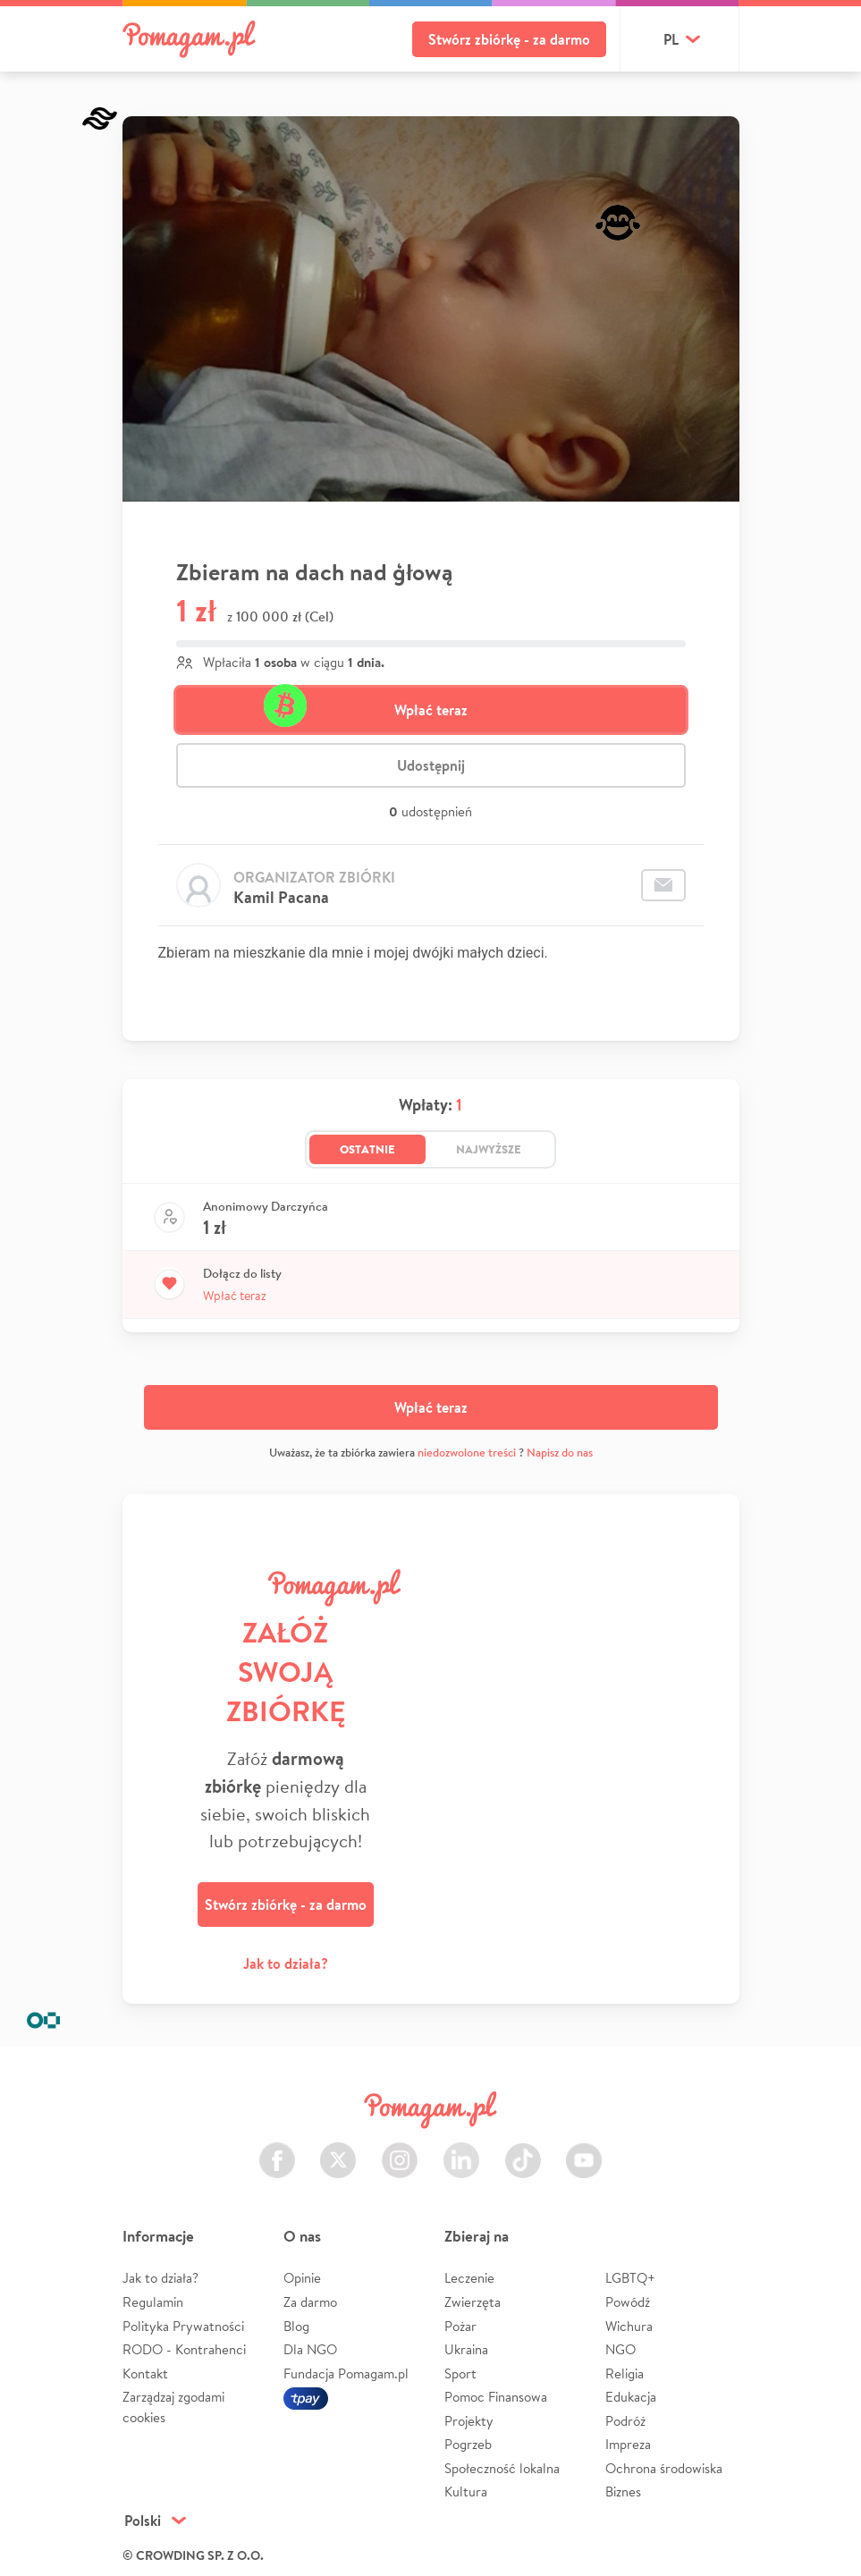  I want to click on react with laughing emoji, so click(618, 223).